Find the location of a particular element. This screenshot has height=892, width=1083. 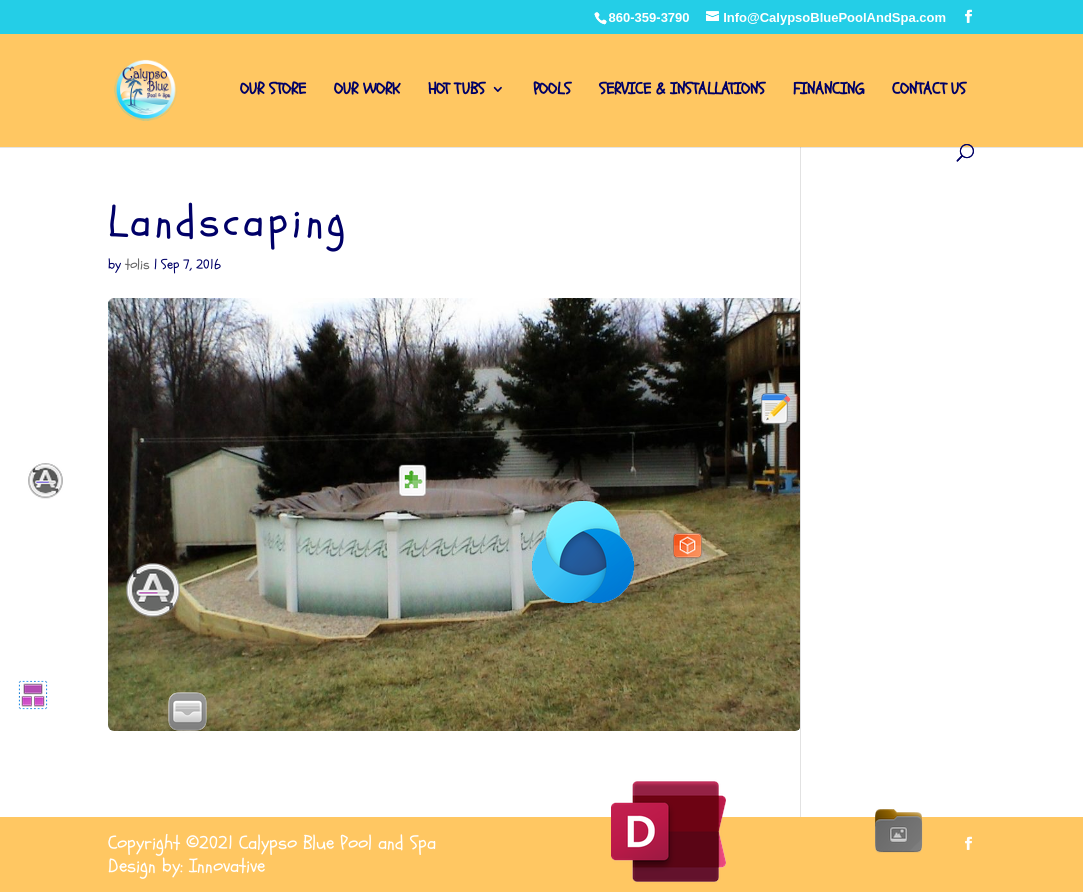

select all items in the current view is located at coordinates (33, 695).